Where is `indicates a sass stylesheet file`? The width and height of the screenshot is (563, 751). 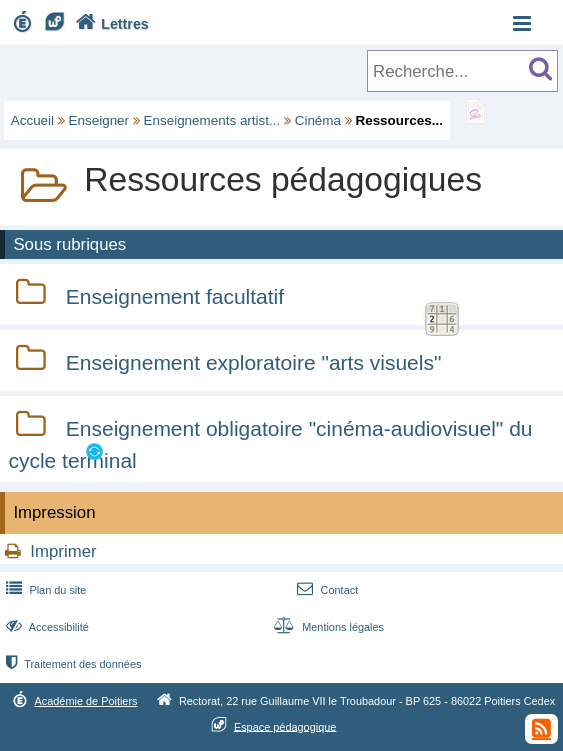
indicates a sass stylesheet file is located at coordinates (475, 111).